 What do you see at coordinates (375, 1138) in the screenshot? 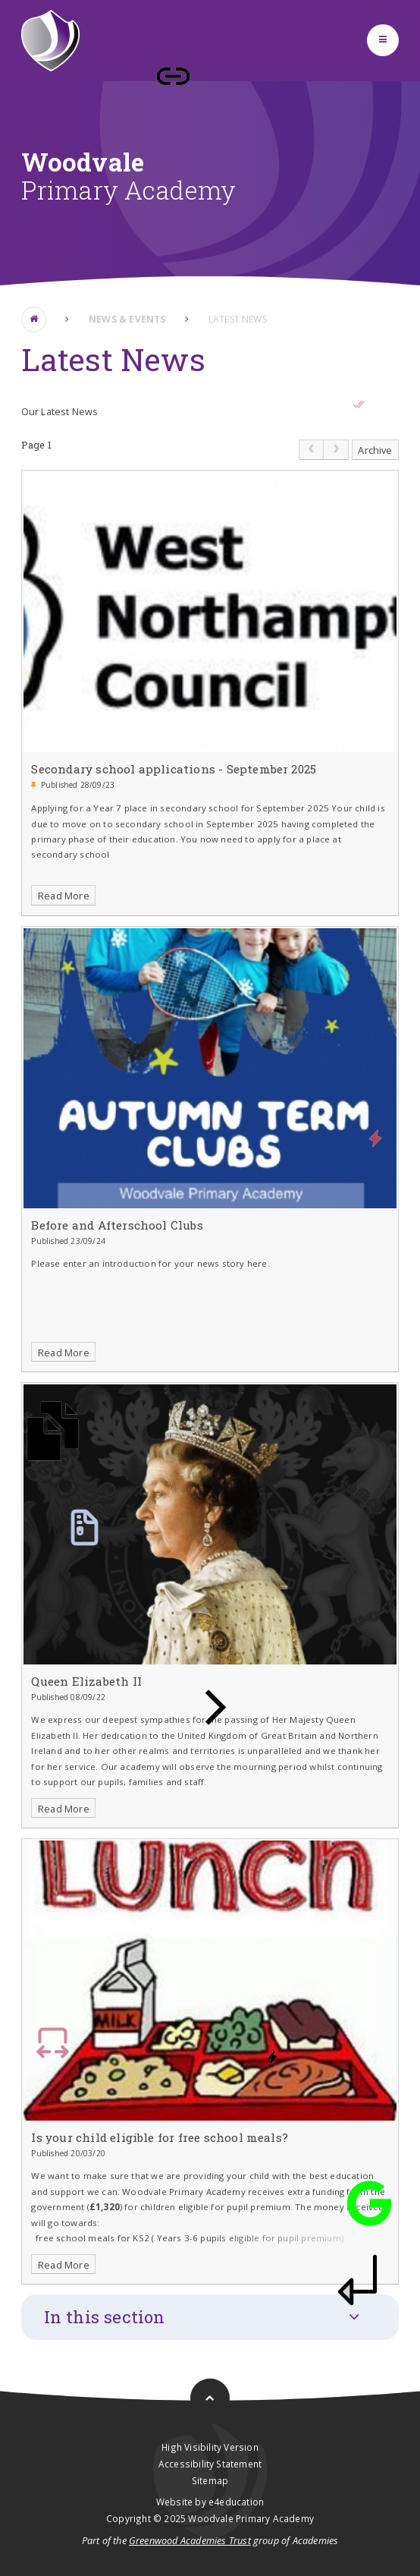
I see `indicates fast or instant action` at bounding box center [375, 1138].